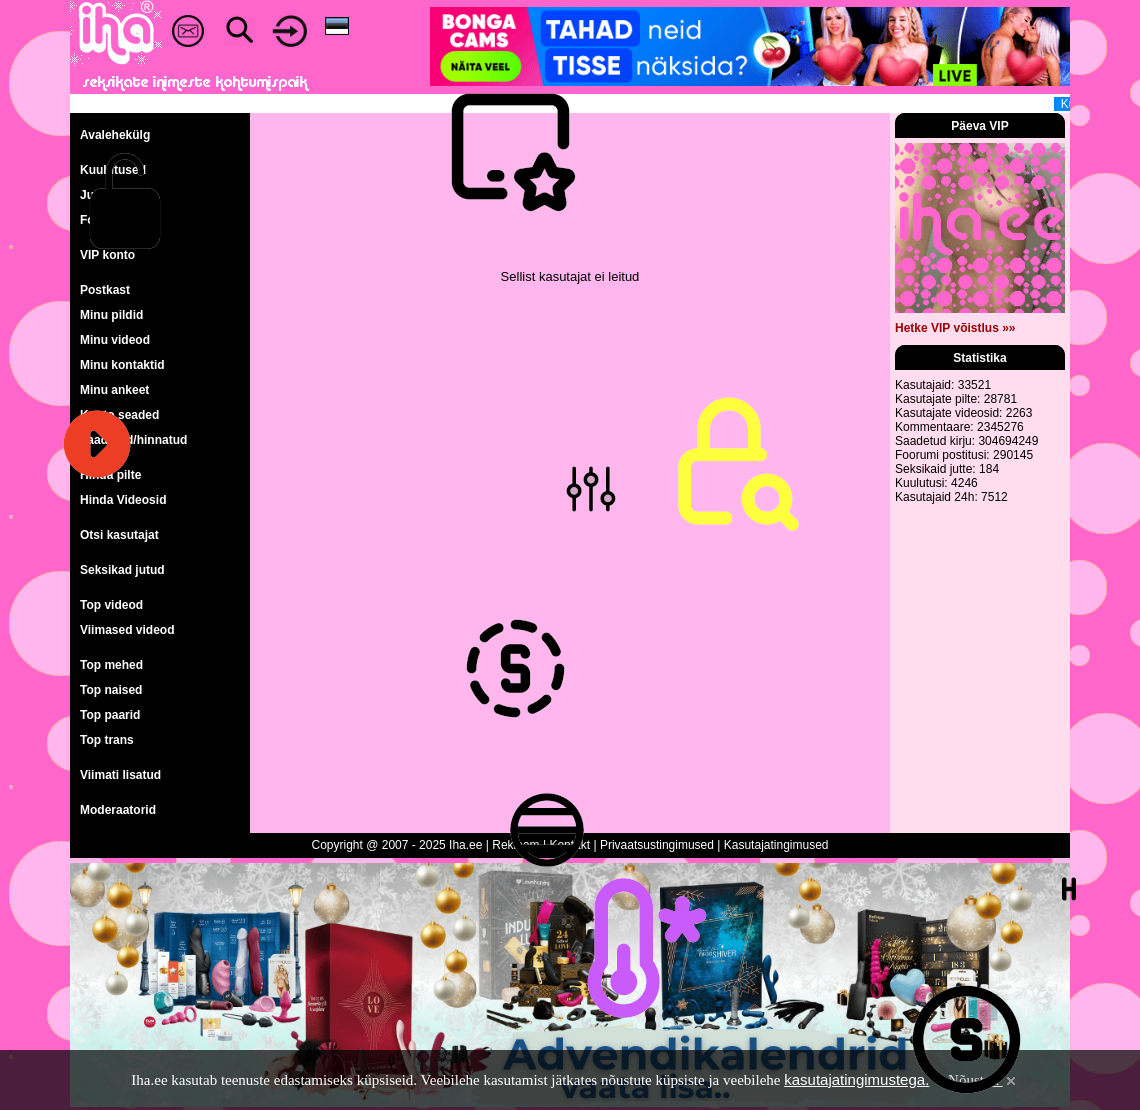 This screenshot has width=1140, height=1110. Describe the element at coordinates (591, 489) in the screenshot. I see `adjust settings or preferences` at that location.